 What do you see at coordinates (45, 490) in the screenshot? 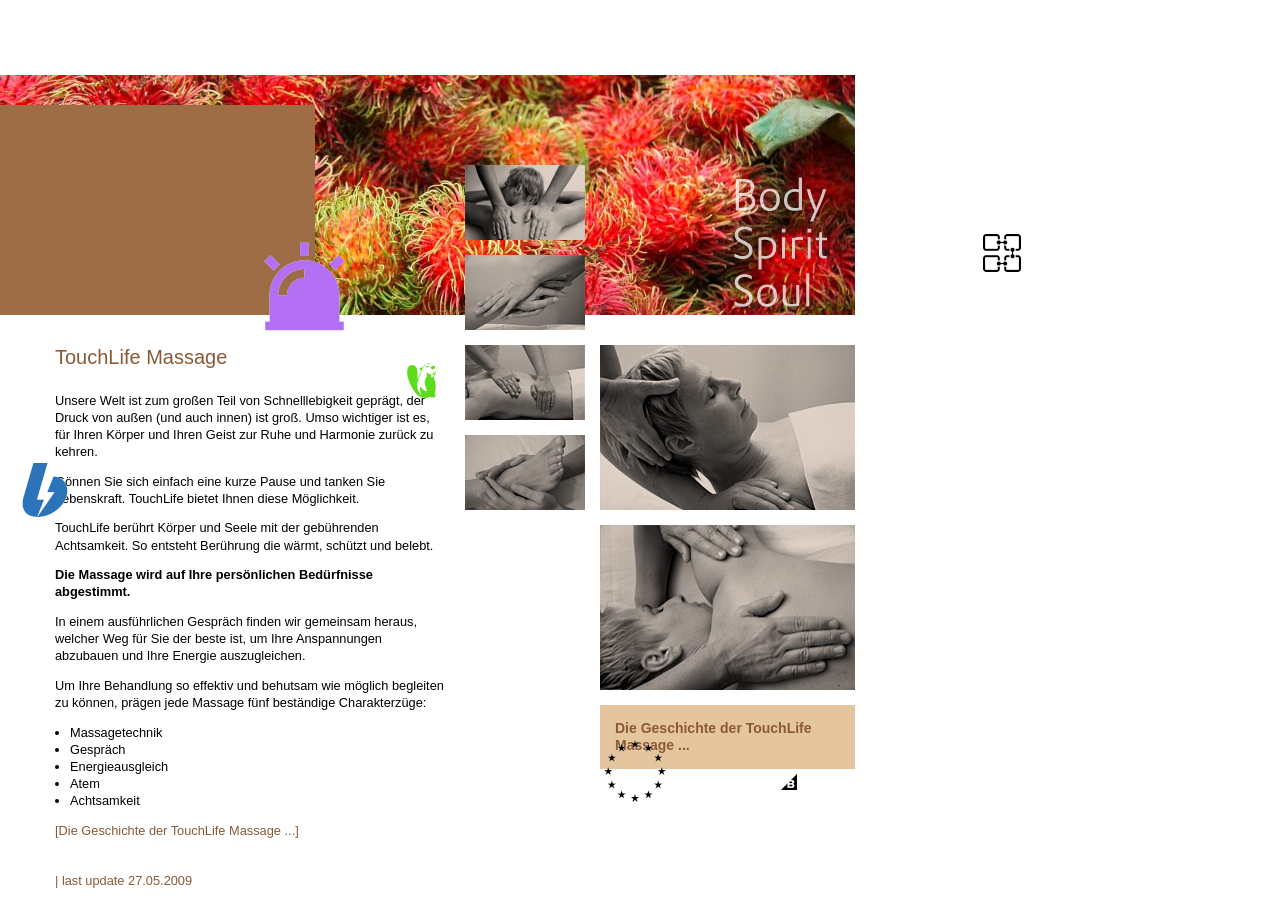
I see `open boosty creator platform` at bounding box center [45, 490].